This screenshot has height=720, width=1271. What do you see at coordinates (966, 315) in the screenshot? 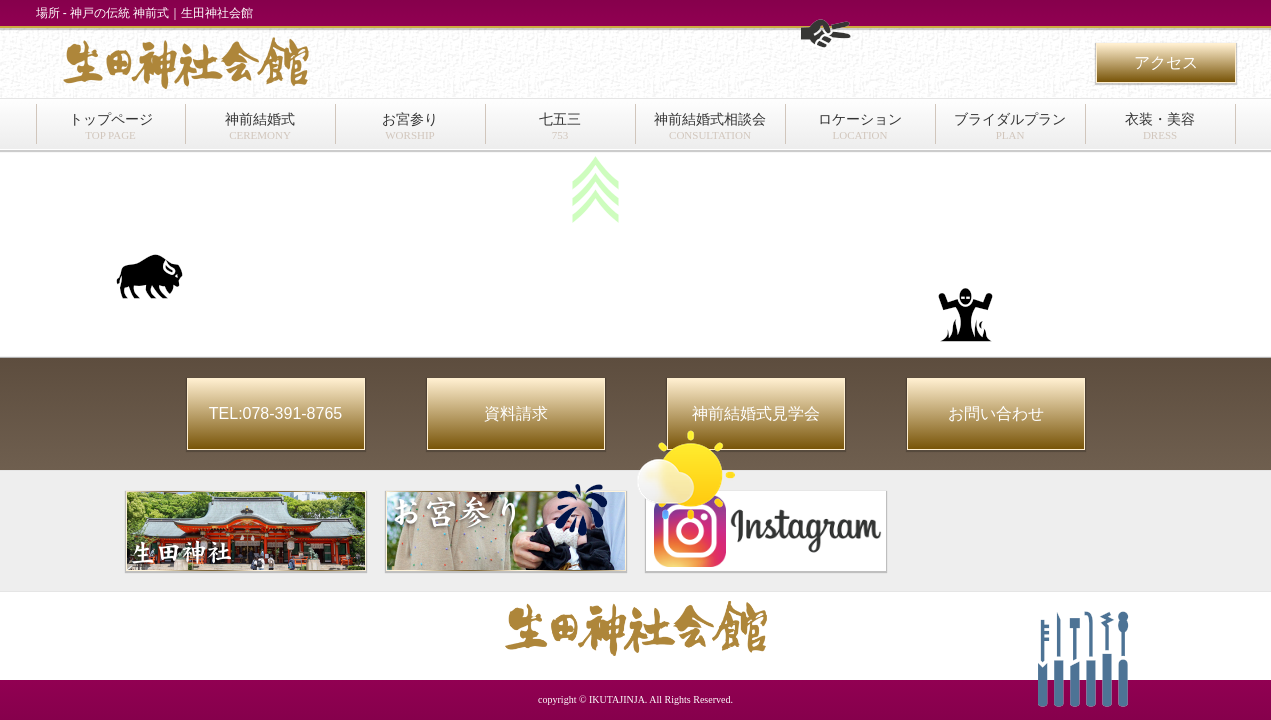
I see `summon or activate ifrit character` at bounding box center [966, 315].